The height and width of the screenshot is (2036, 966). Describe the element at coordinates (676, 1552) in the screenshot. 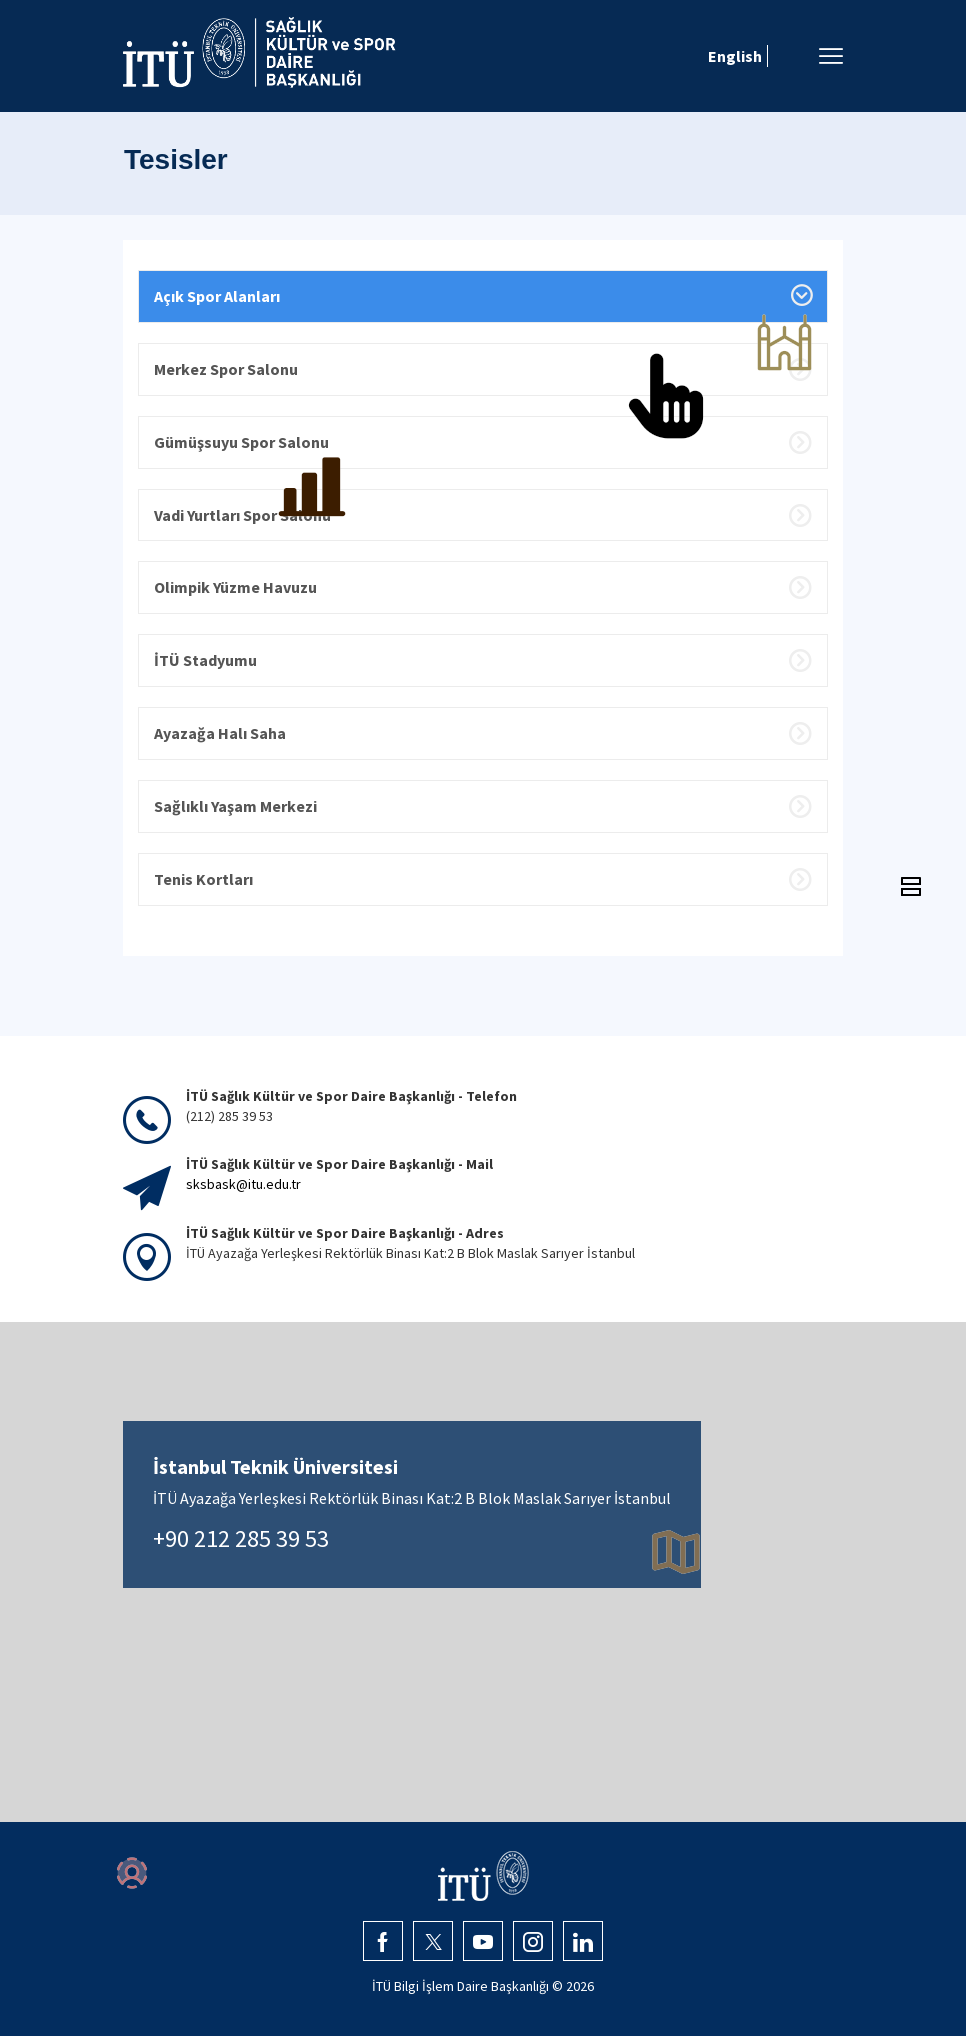

I see `view map or navigation` at that location.